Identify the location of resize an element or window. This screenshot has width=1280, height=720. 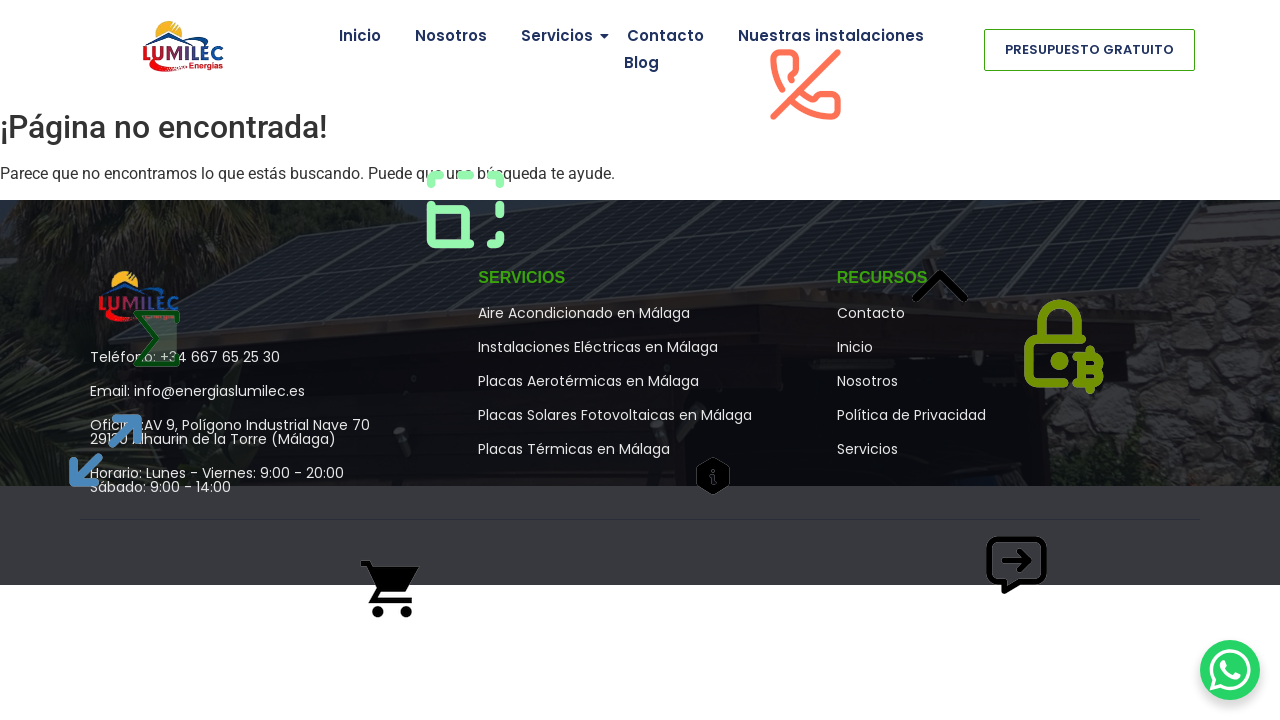
(465, 209).